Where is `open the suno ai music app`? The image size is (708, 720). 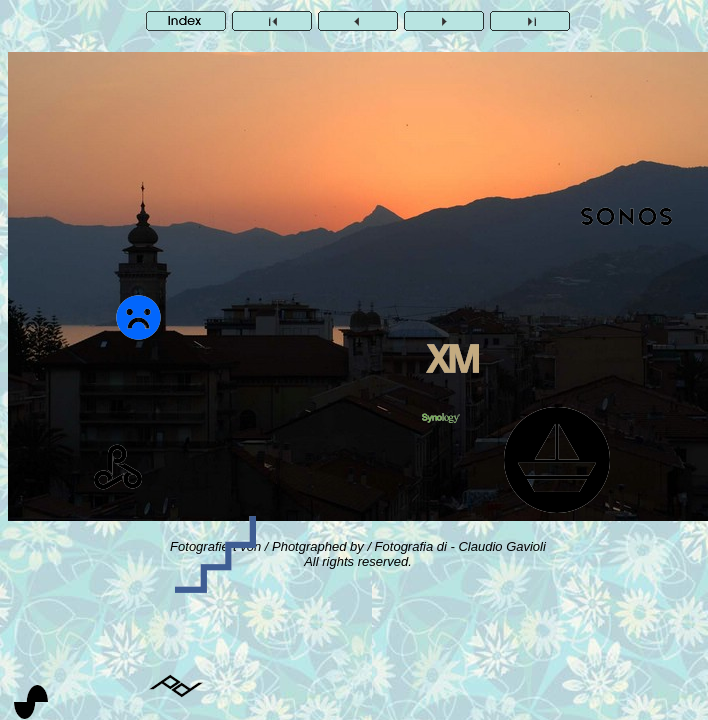 open the suno ai music app is located at coordinates (31, 702).